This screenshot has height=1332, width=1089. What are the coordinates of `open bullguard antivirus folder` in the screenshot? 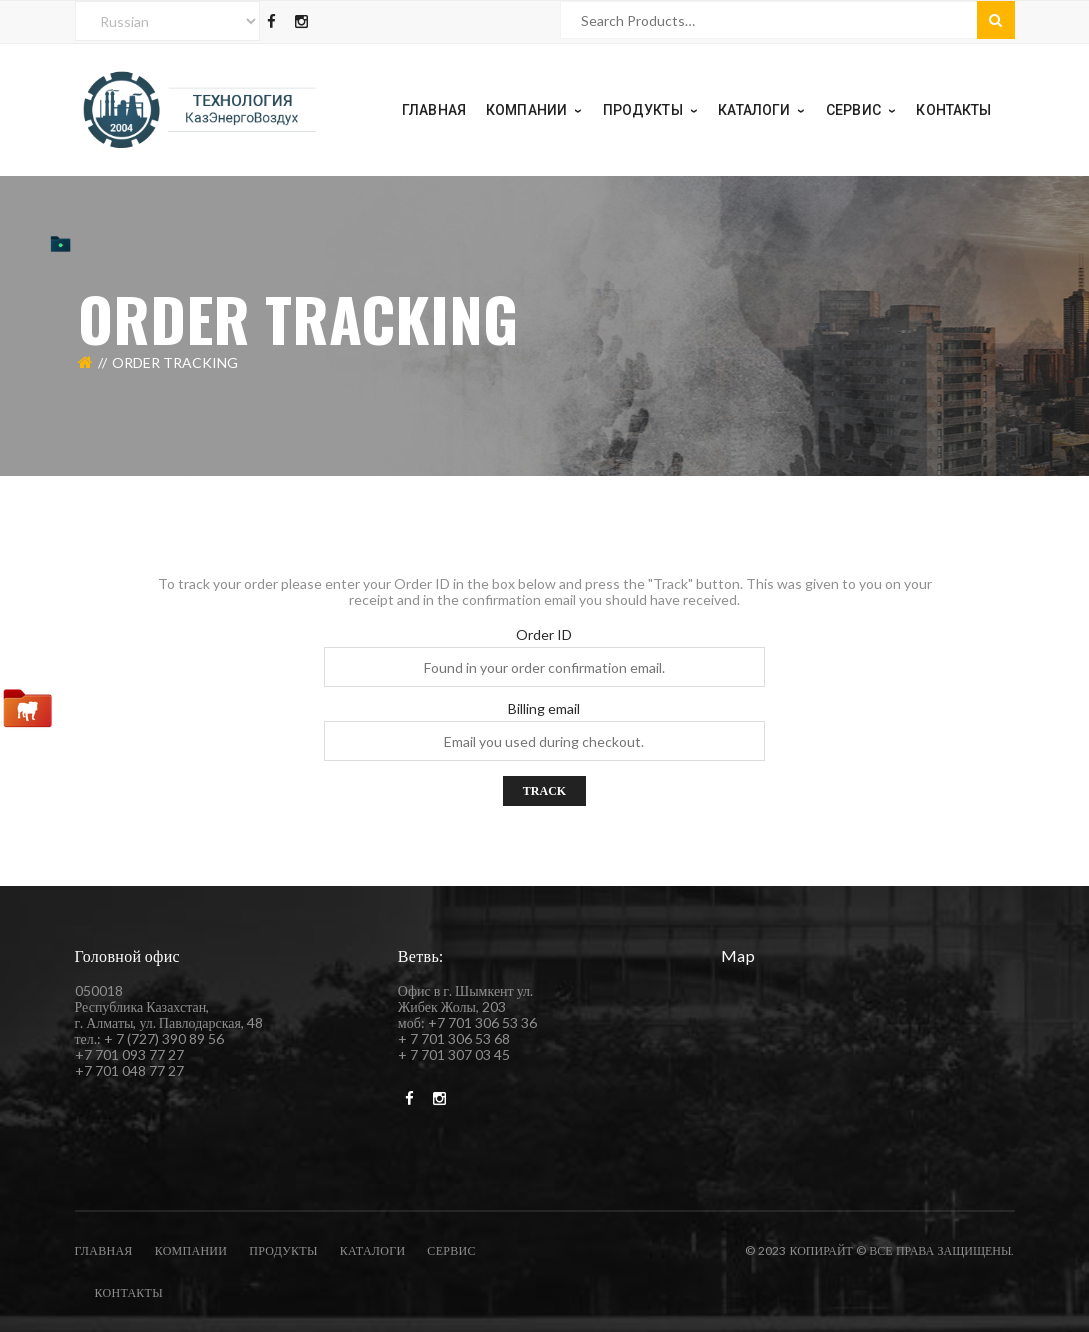 It's located at (27, 709).